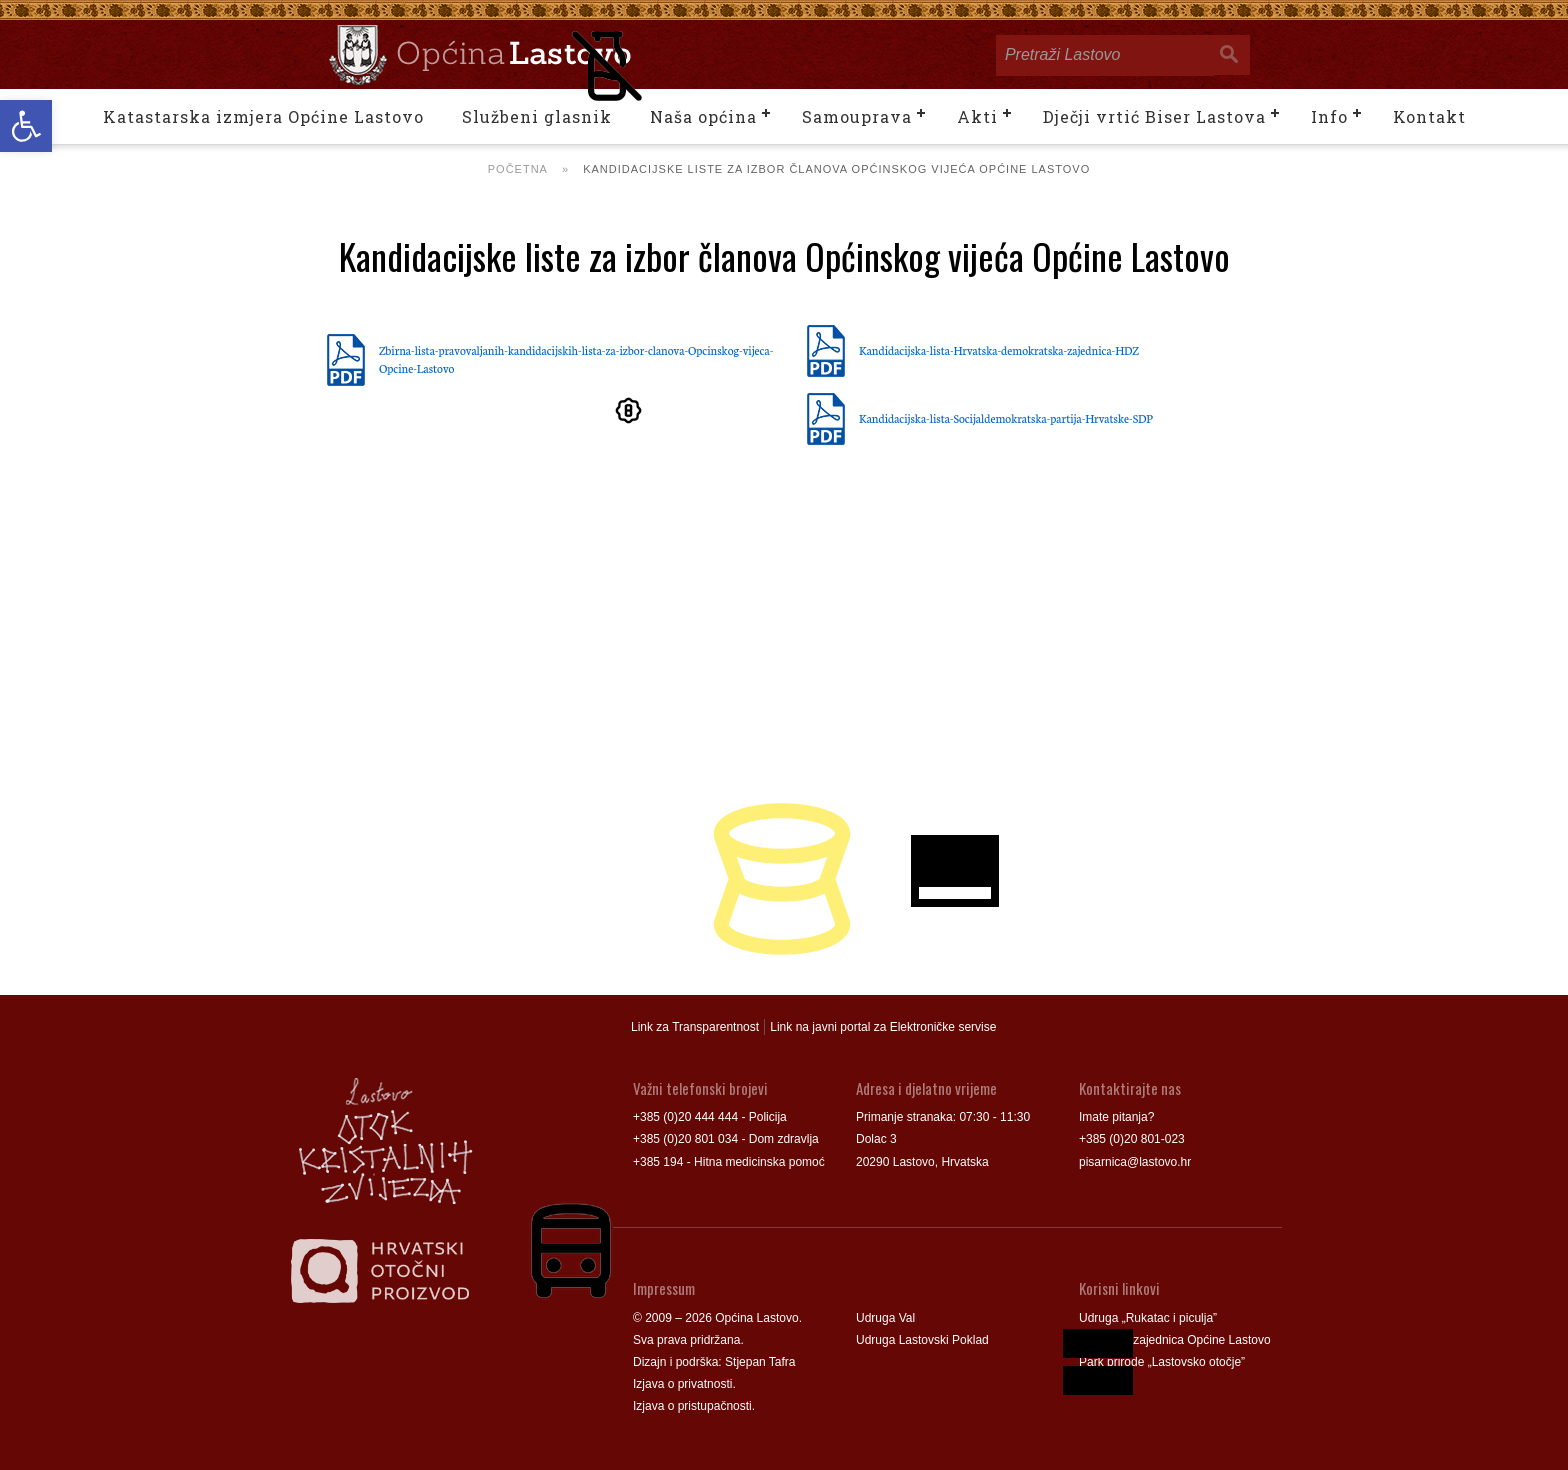  Describe the element at coordinates (1100, 1362) in the screenshot. I see `switch to agenda or list view` at that location.